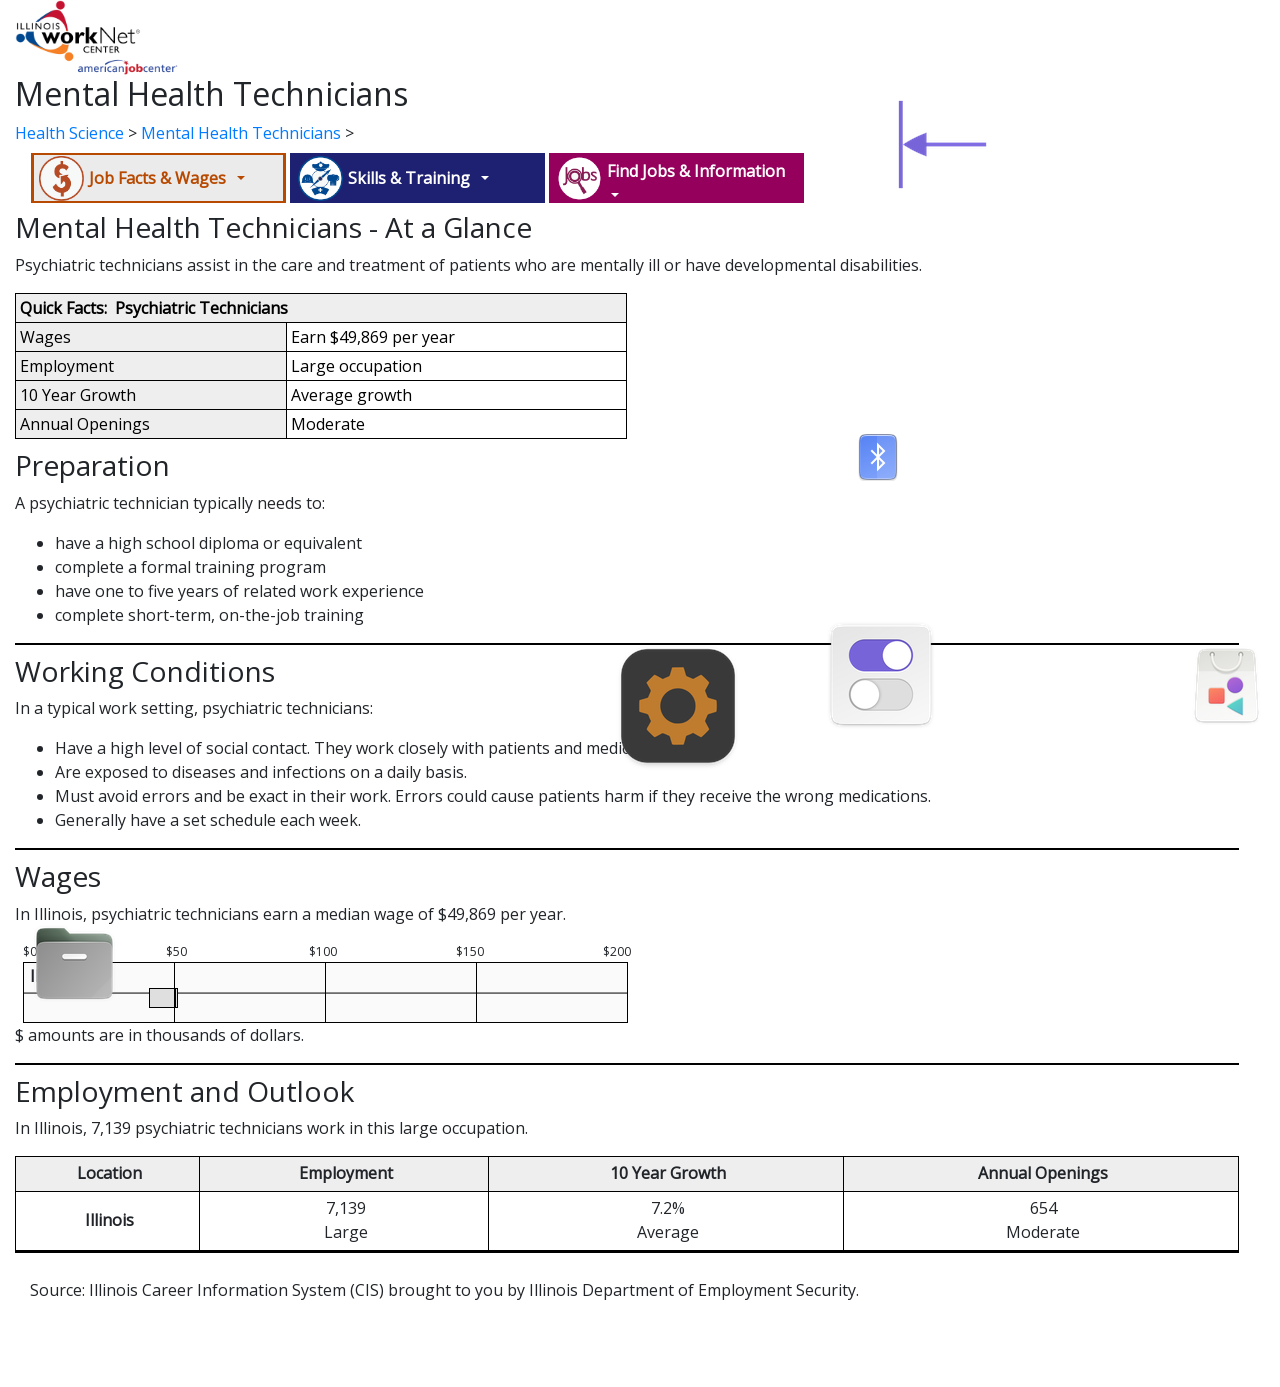 The height and width of the screenshot is (1387, 1280). What do you see at coordinates (1226, 685) in the screenshot?
I see `open the software center to browse and install apps` at bounding box center [1226, 685].